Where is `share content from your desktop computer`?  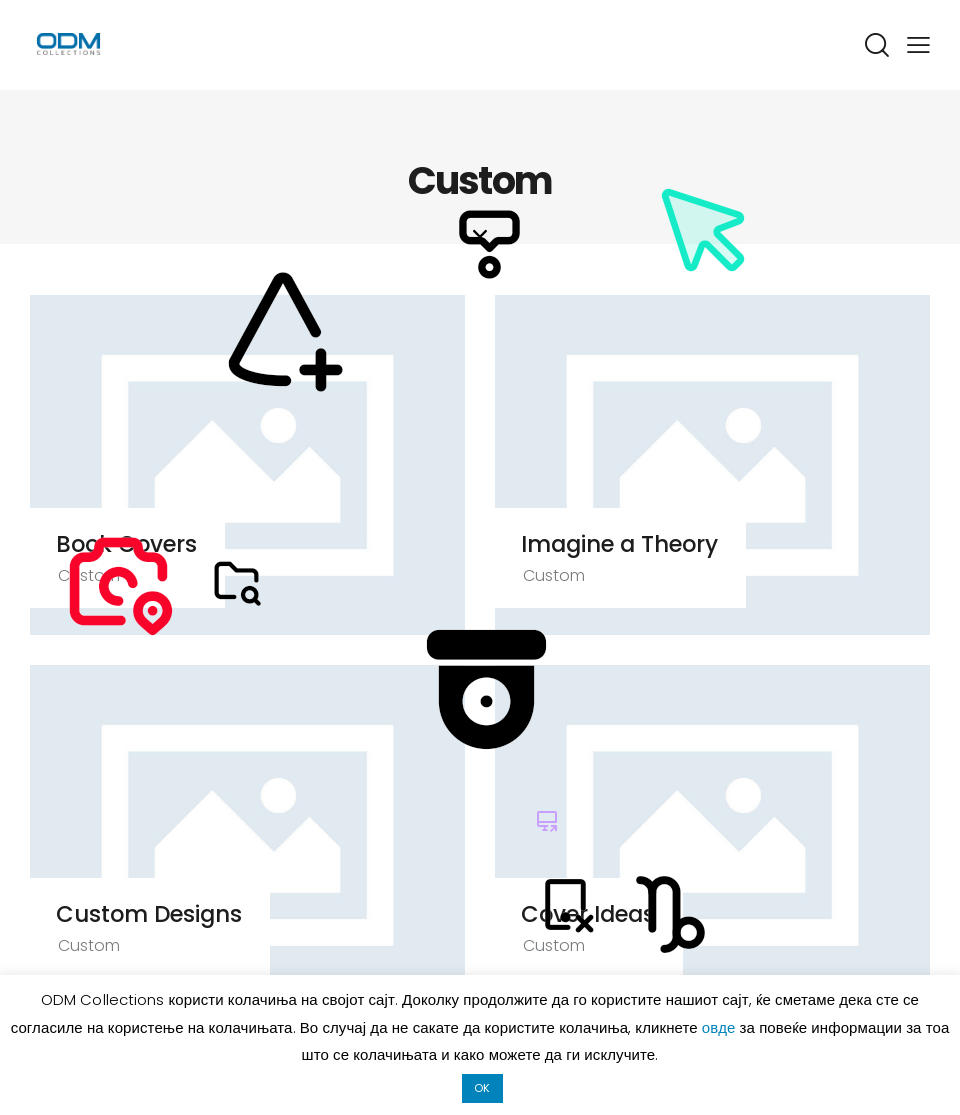
share content from your desktop computer is located at coordinates (547, 821).